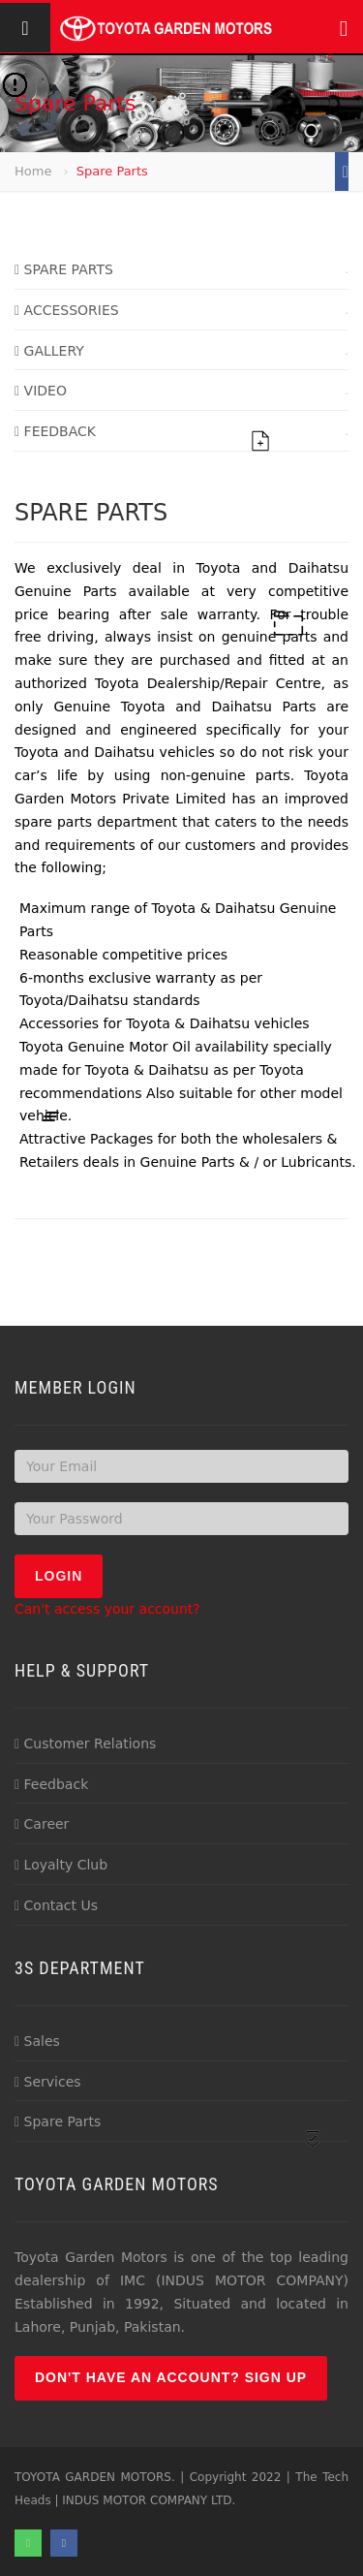 This screenshot has width=363, height=2576. What do you see at coordinates (15, 84) in the screenshot?
I see `indicates an error or warning state` at bounding box center [15, 84].